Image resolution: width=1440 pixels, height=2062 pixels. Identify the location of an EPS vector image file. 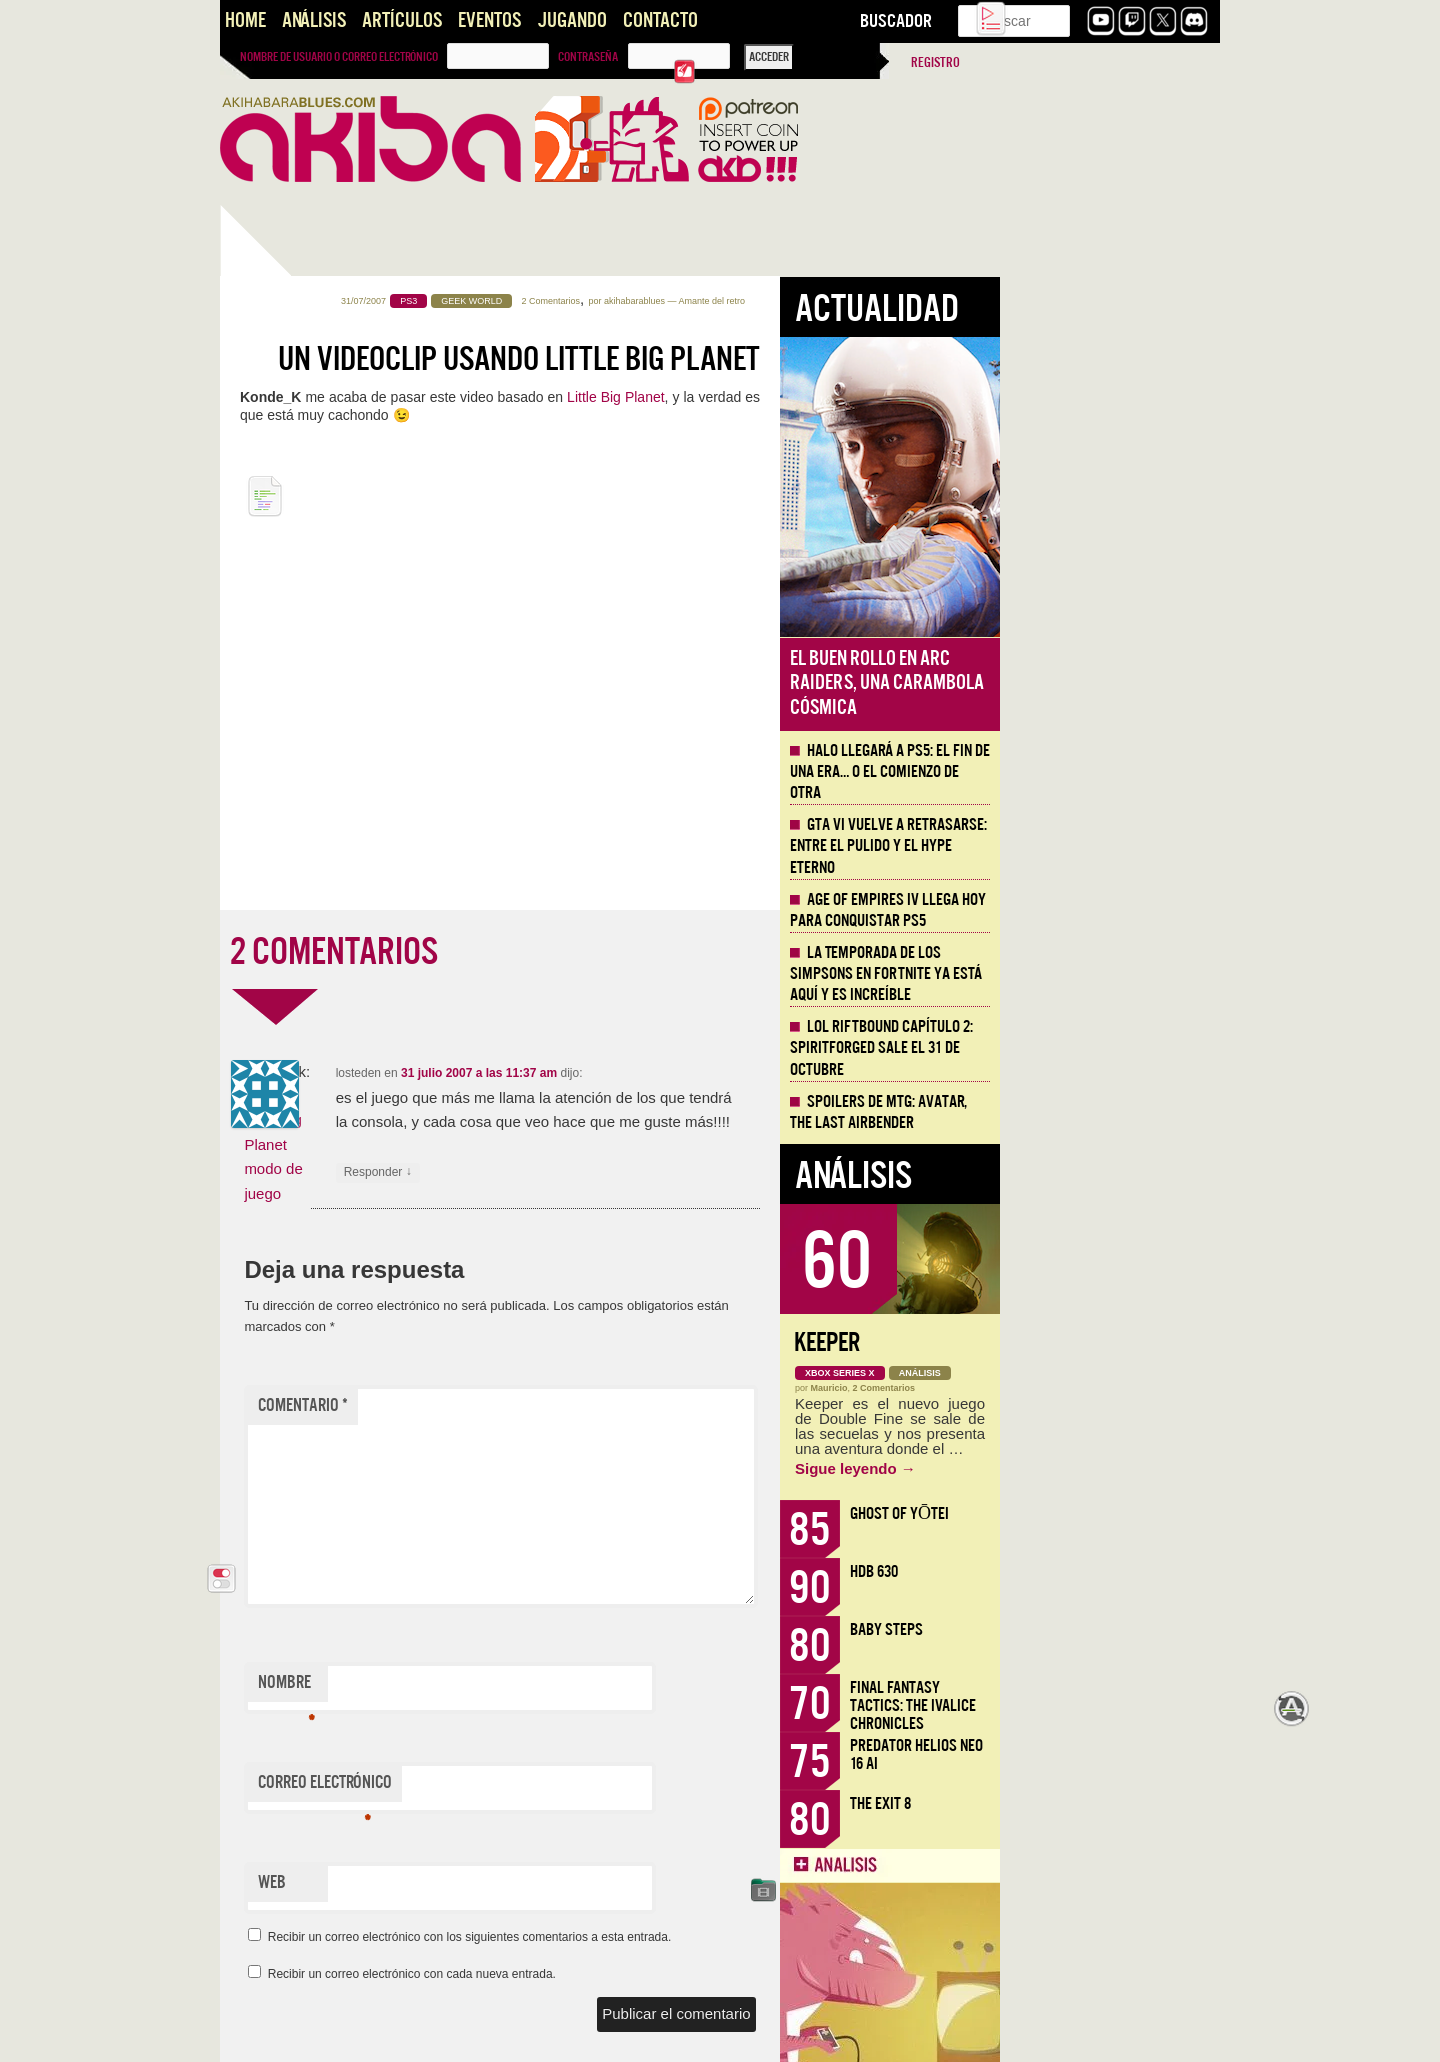
(684, 71).